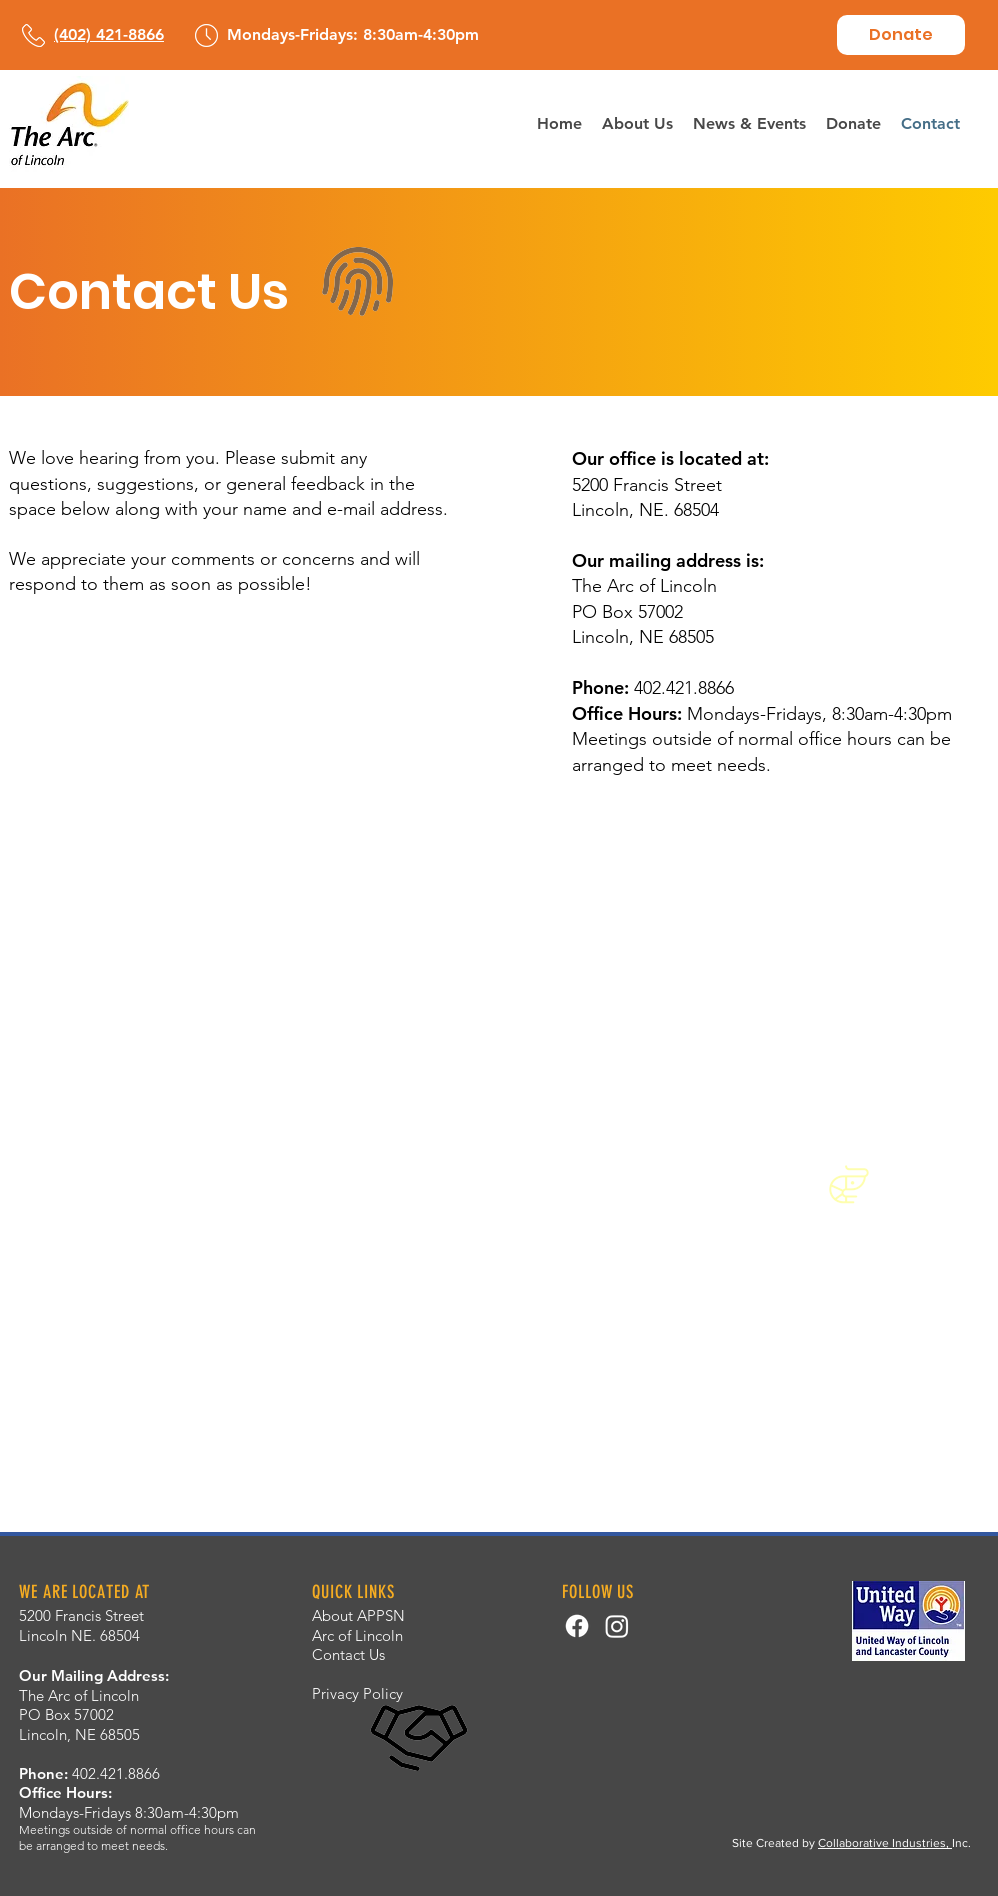 The height and width of the screenshot is (1896, 998). Describe the element at coordinates (358, 281) in the screenshot. I see `authenticate with biometric fingerprint` at that location.